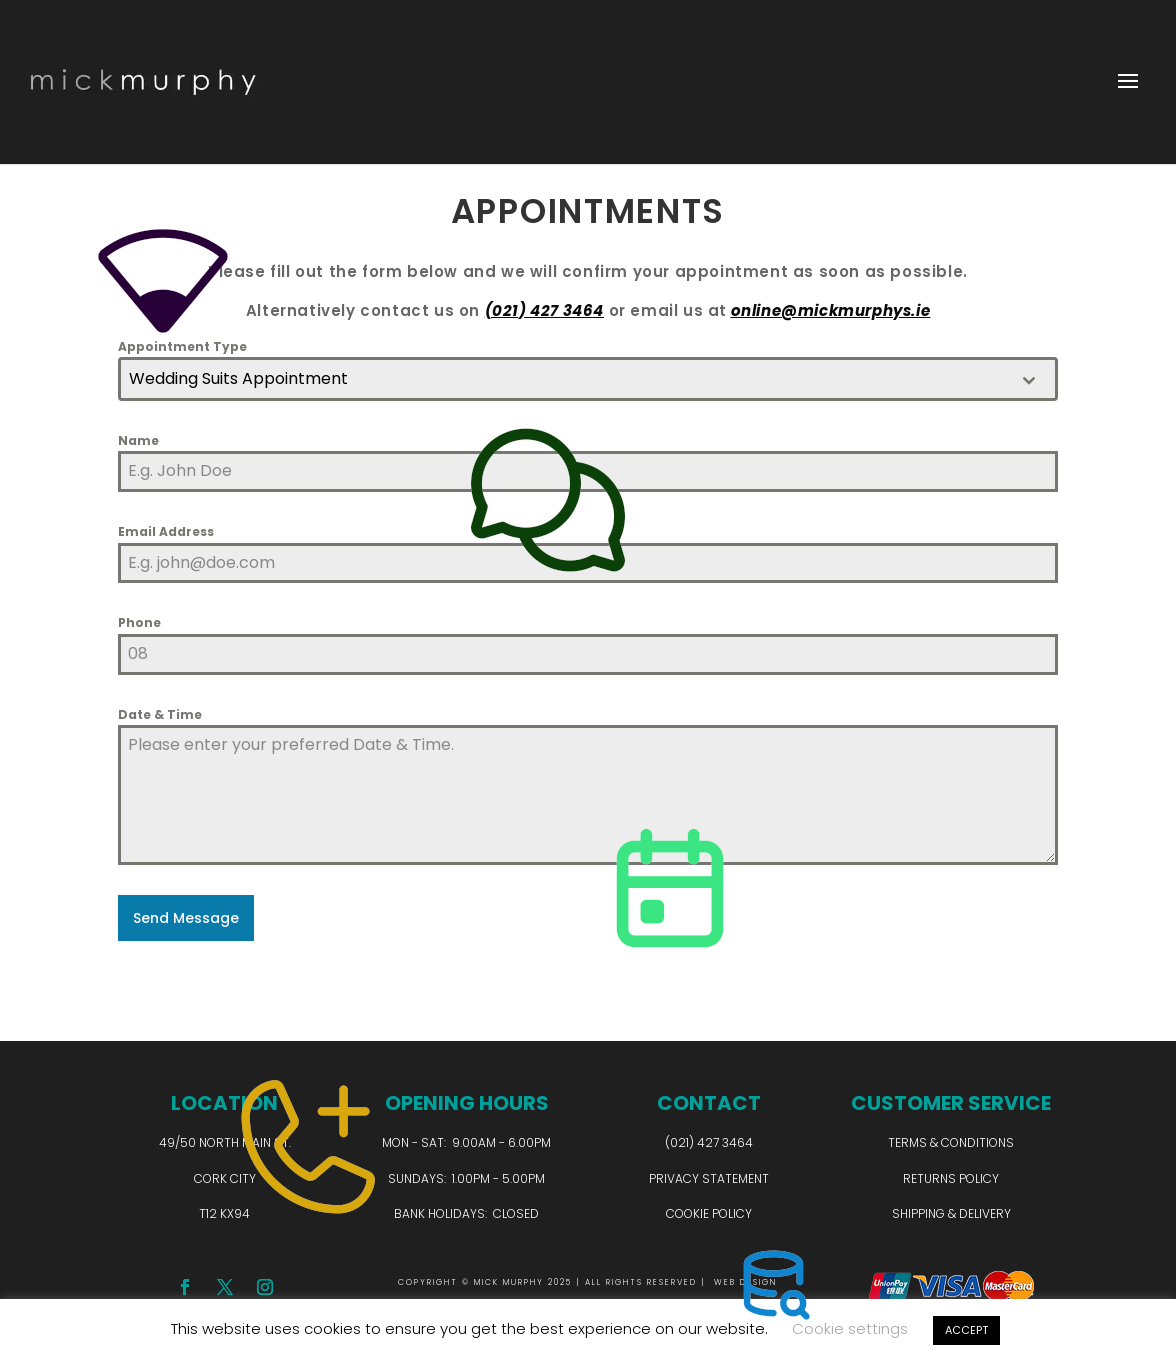  I want to click on add a new contact, so click(311, 1144).